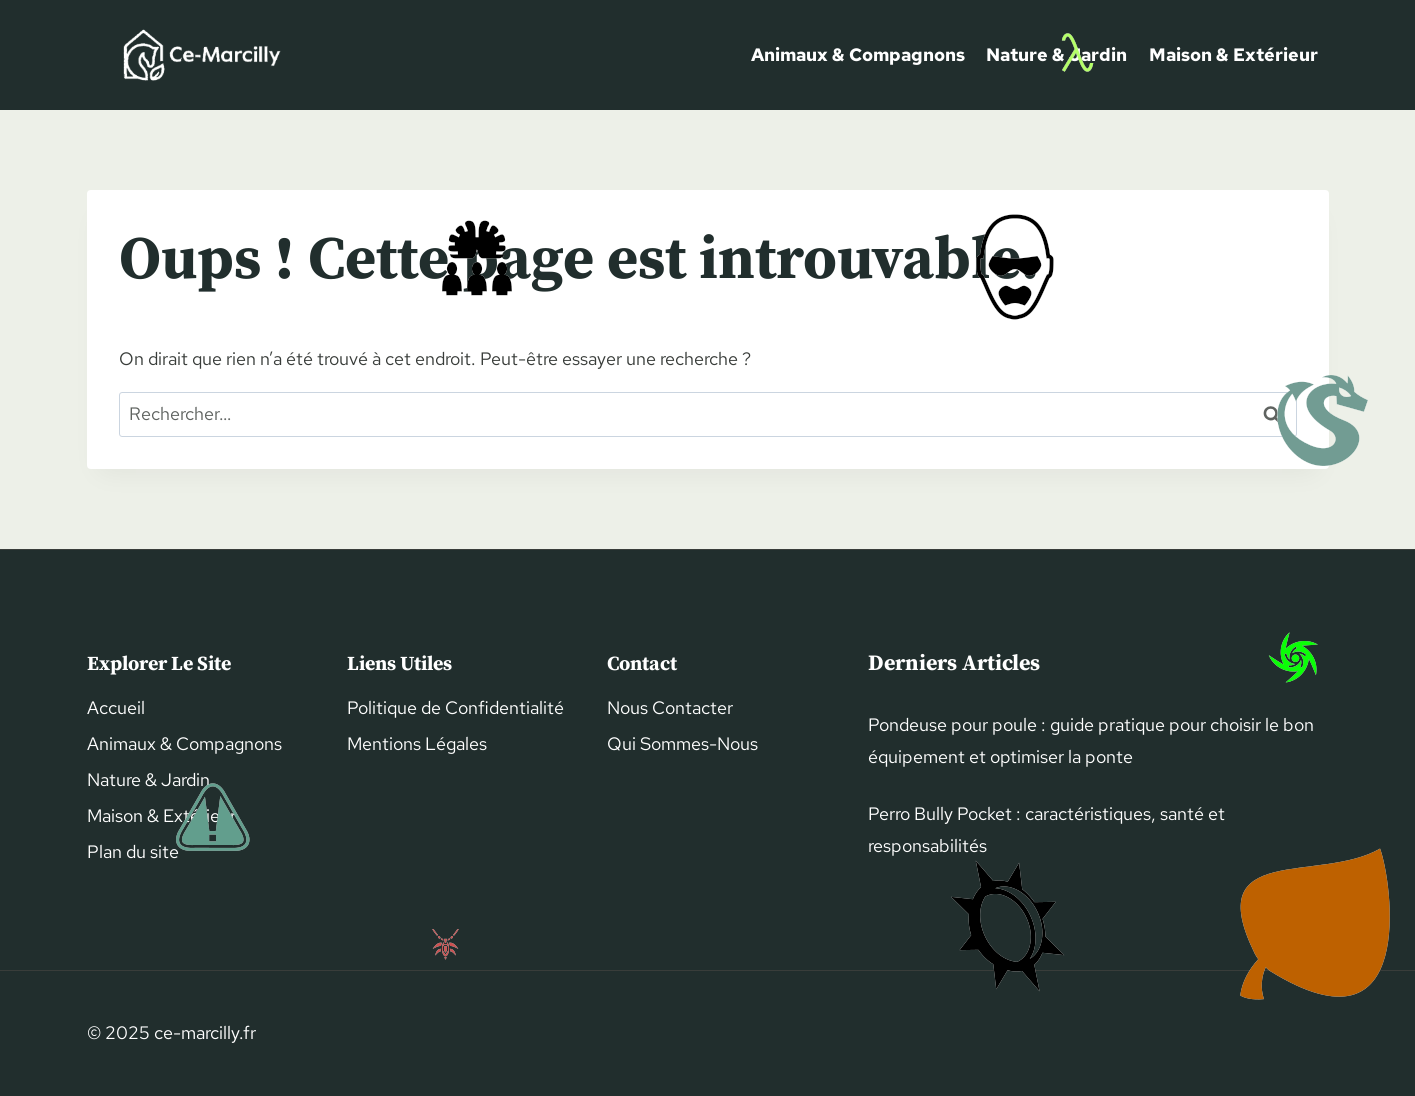 This screenshot has height=1096, width=1415. I want to click on equip a spiked collar accessory to your pet or character, so click(1008, 926).